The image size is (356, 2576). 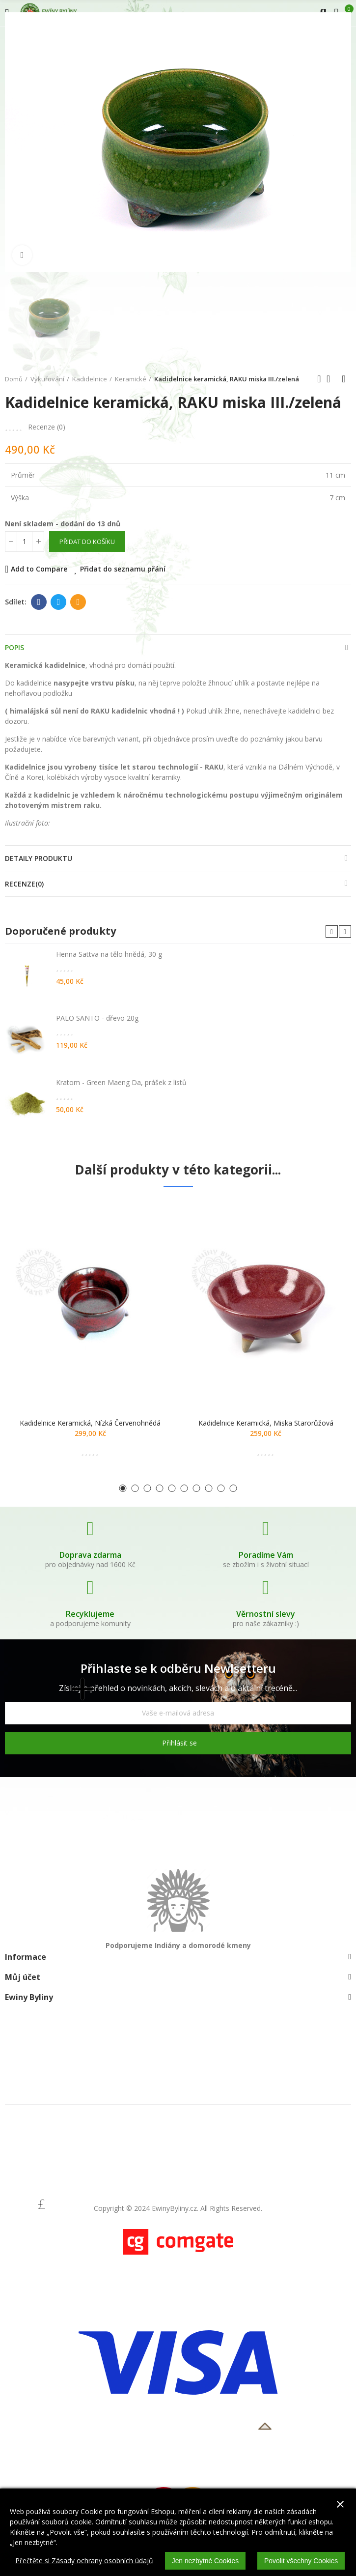 What do you see at coordinates (82, 1689) in the screenshot?
I see `add a new item` at bounding box center [82, 1689].